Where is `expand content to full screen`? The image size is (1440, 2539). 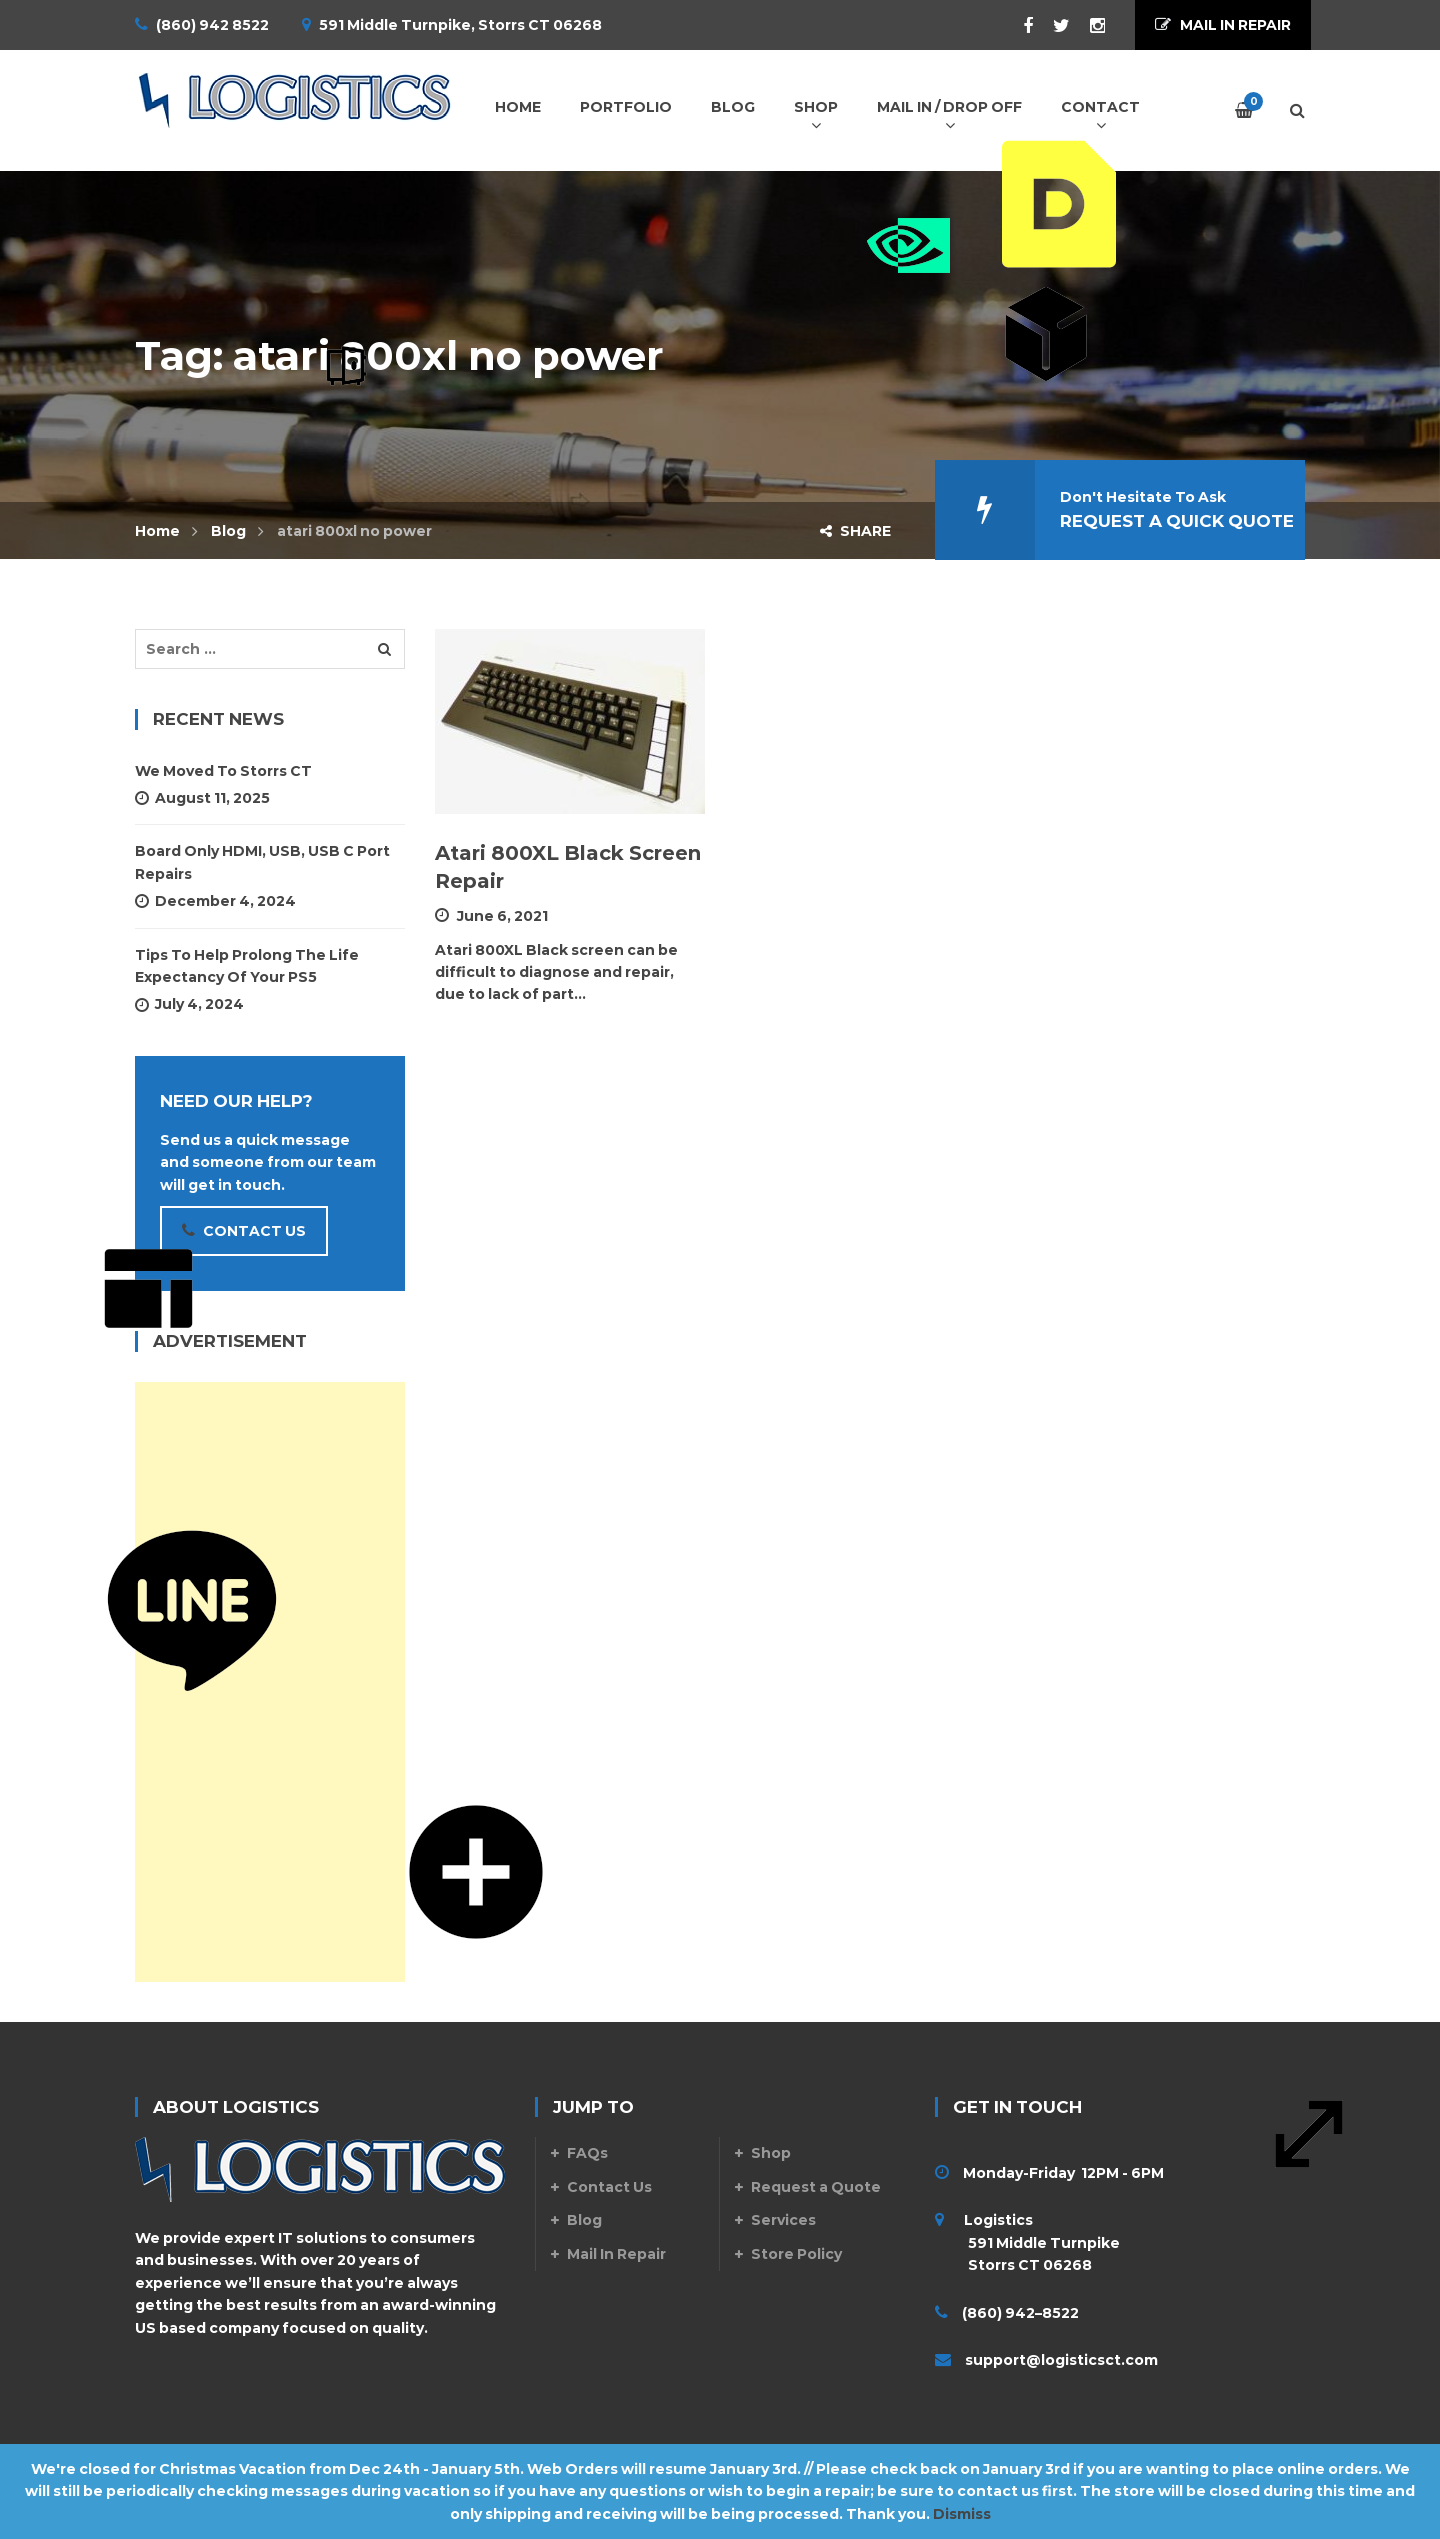 expand content to full screen is located at coordinates (1309, 2134).